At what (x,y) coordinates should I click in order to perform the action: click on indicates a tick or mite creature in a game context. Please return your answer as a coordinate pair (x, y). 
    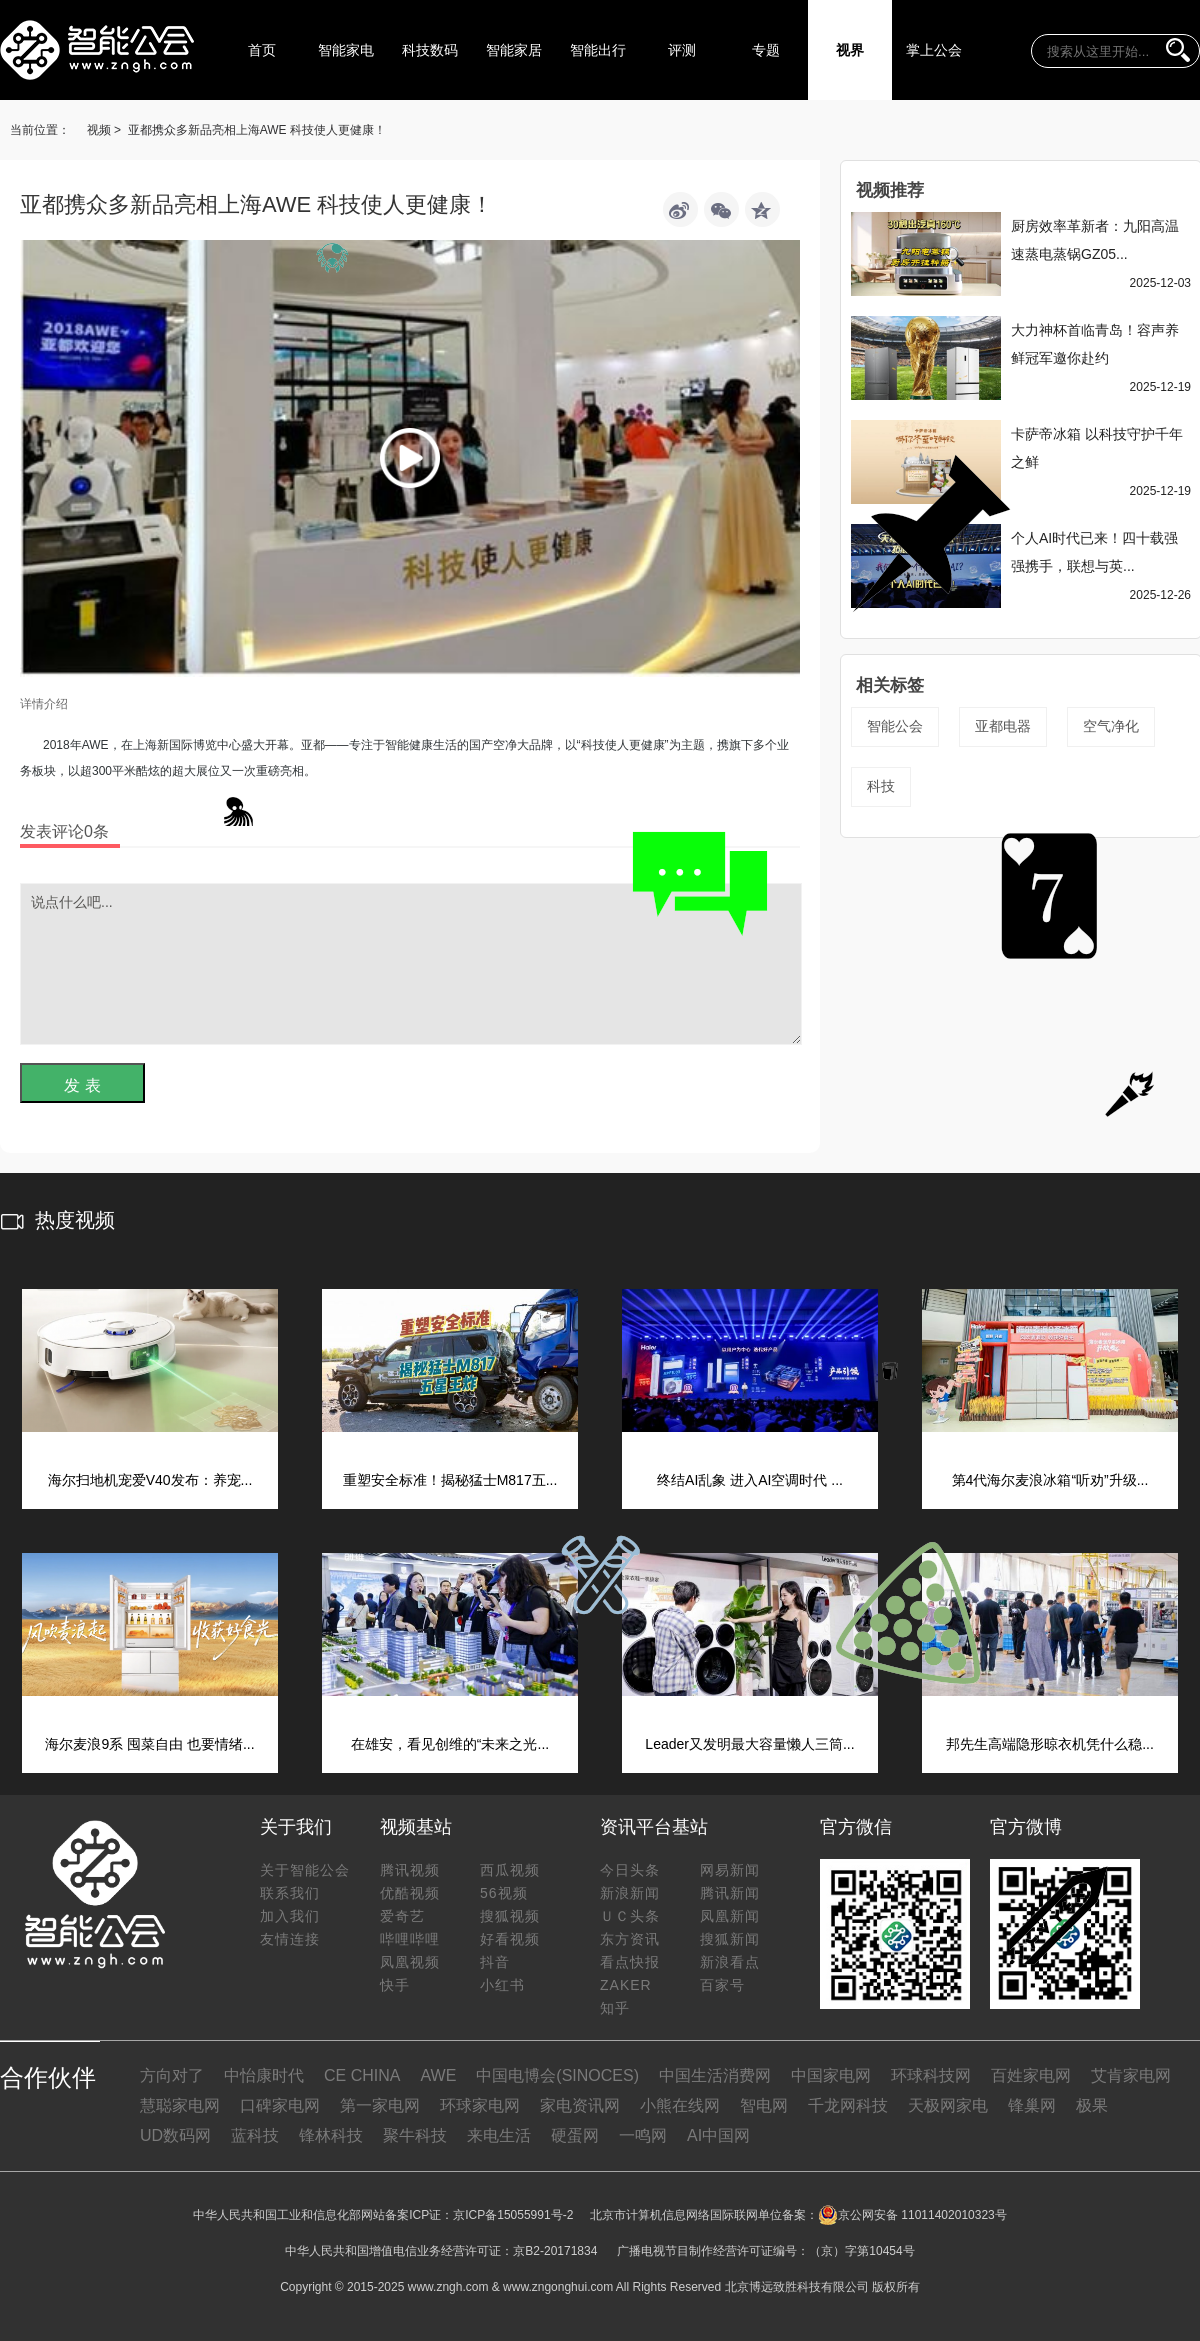
    Looking at the image, I should click on (332, 258).